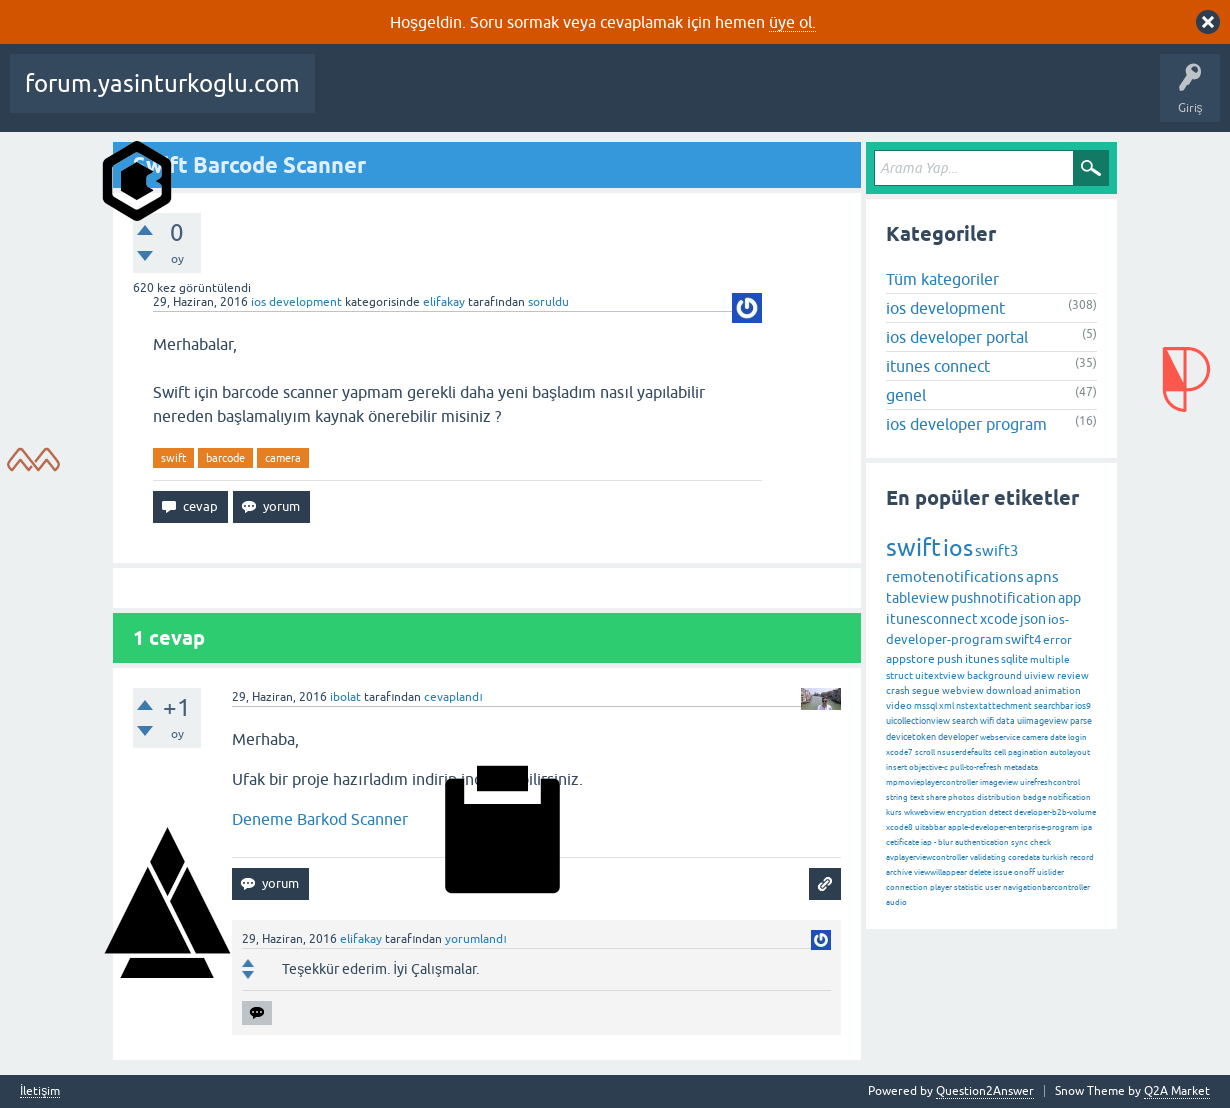  What do you see at coordinates (137, 181) in the screenshot?
I see `open the Bakaláři school management app` at bounding box center [137, 181].